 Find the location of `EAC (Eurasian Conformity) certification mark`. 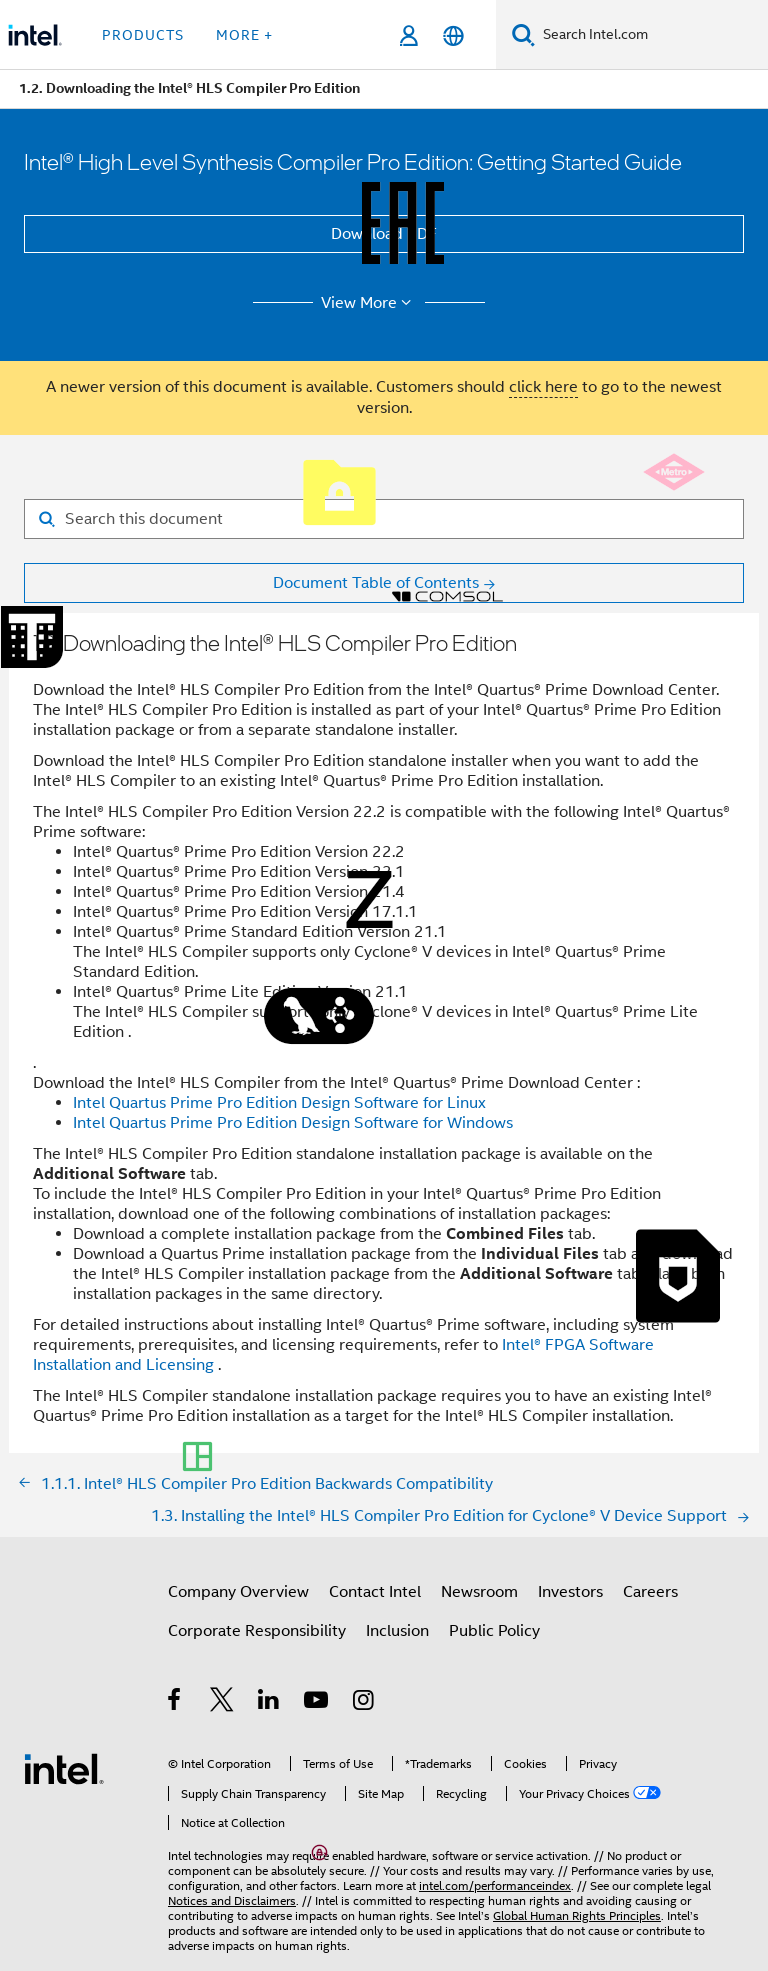

EAC (Eurasian Conformity) certification mark is located at coordinates (403, 223).